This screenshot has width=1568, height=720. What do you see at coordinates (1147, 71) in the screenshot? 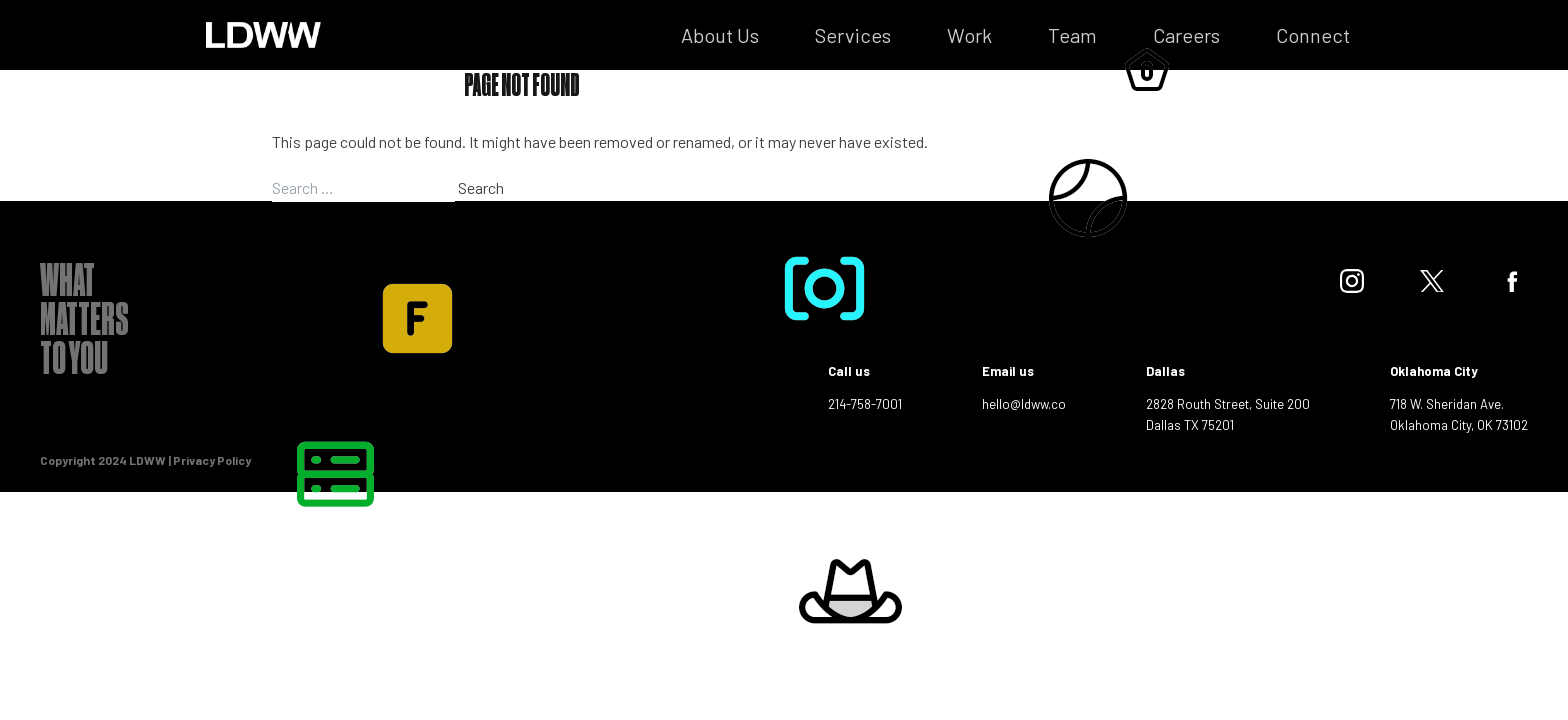
I see `indicates item zero or starting position in a sequence` at bounding box center [1147, 71].